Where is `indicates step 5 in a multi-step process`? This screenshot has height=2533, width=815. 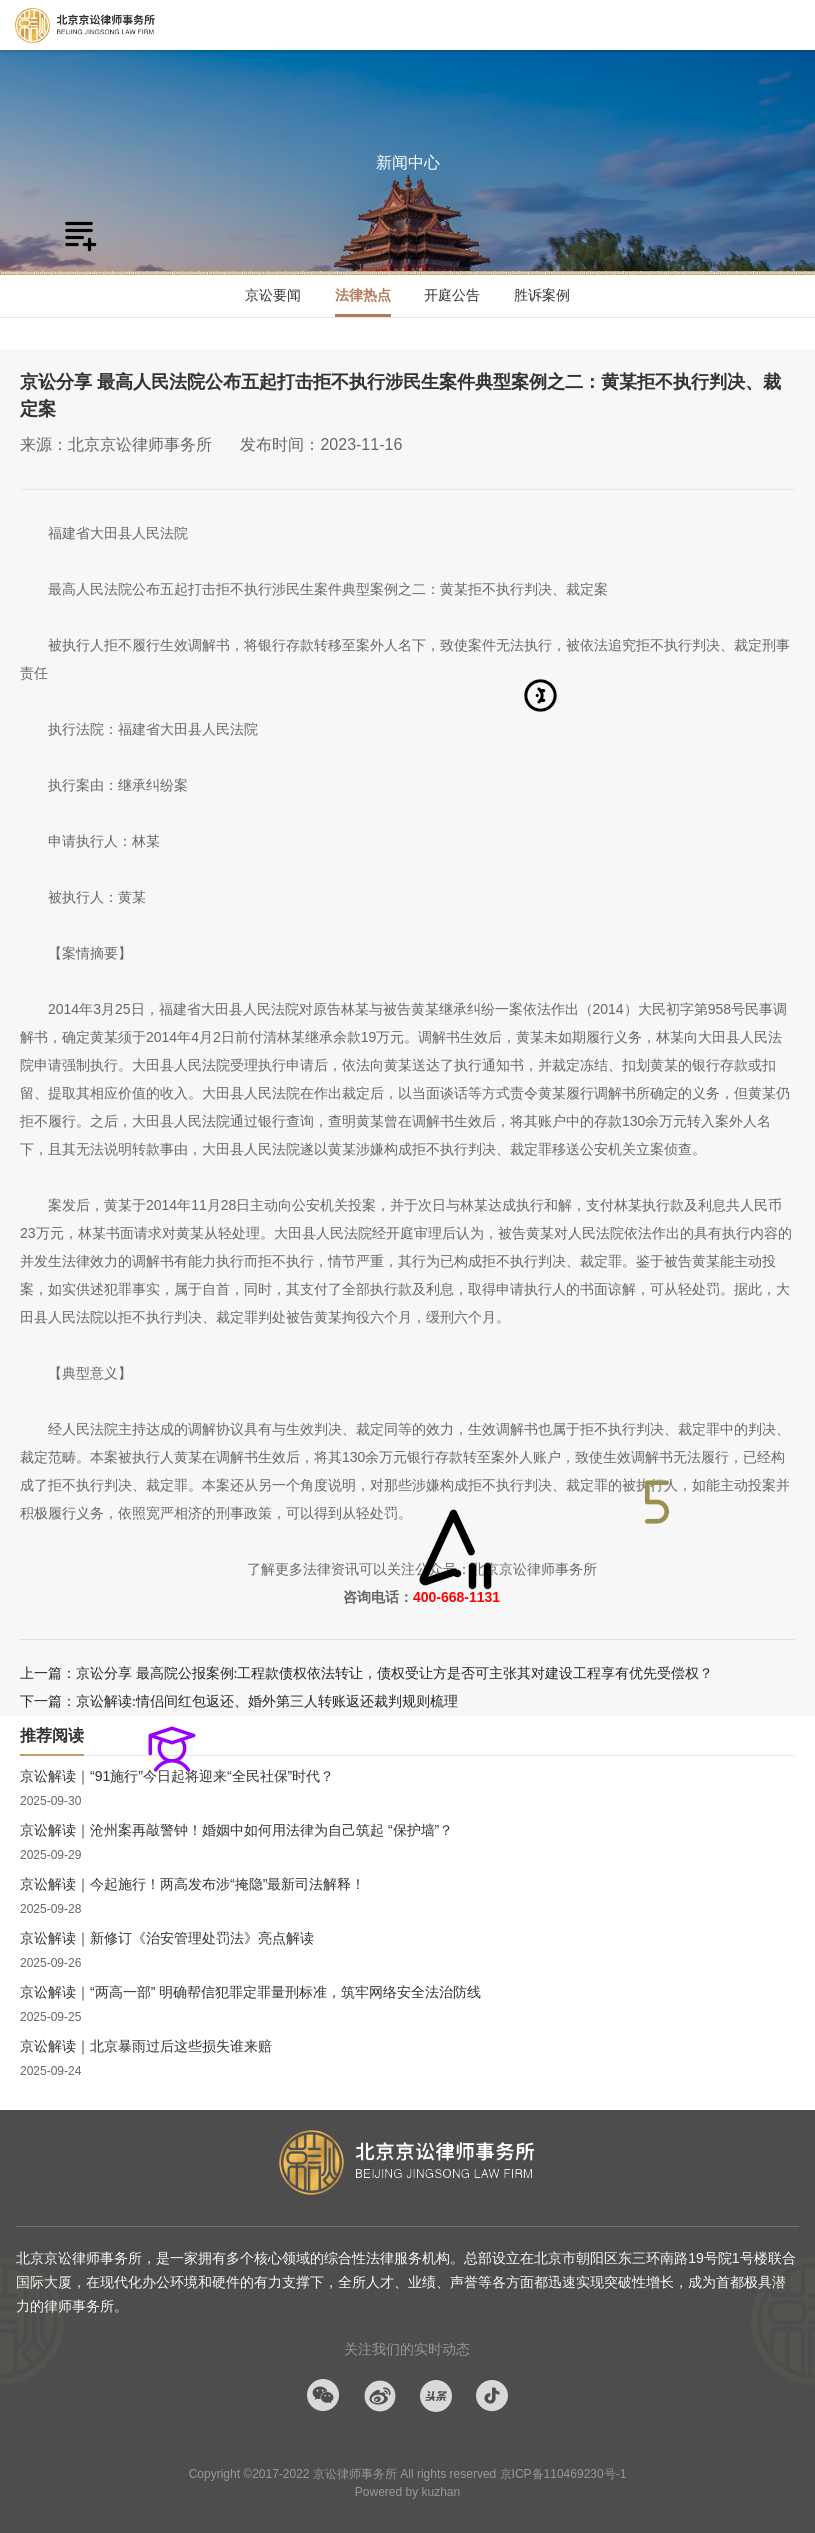
indicates step 5 in a multi-step process is located at coordinates (657, 1502).